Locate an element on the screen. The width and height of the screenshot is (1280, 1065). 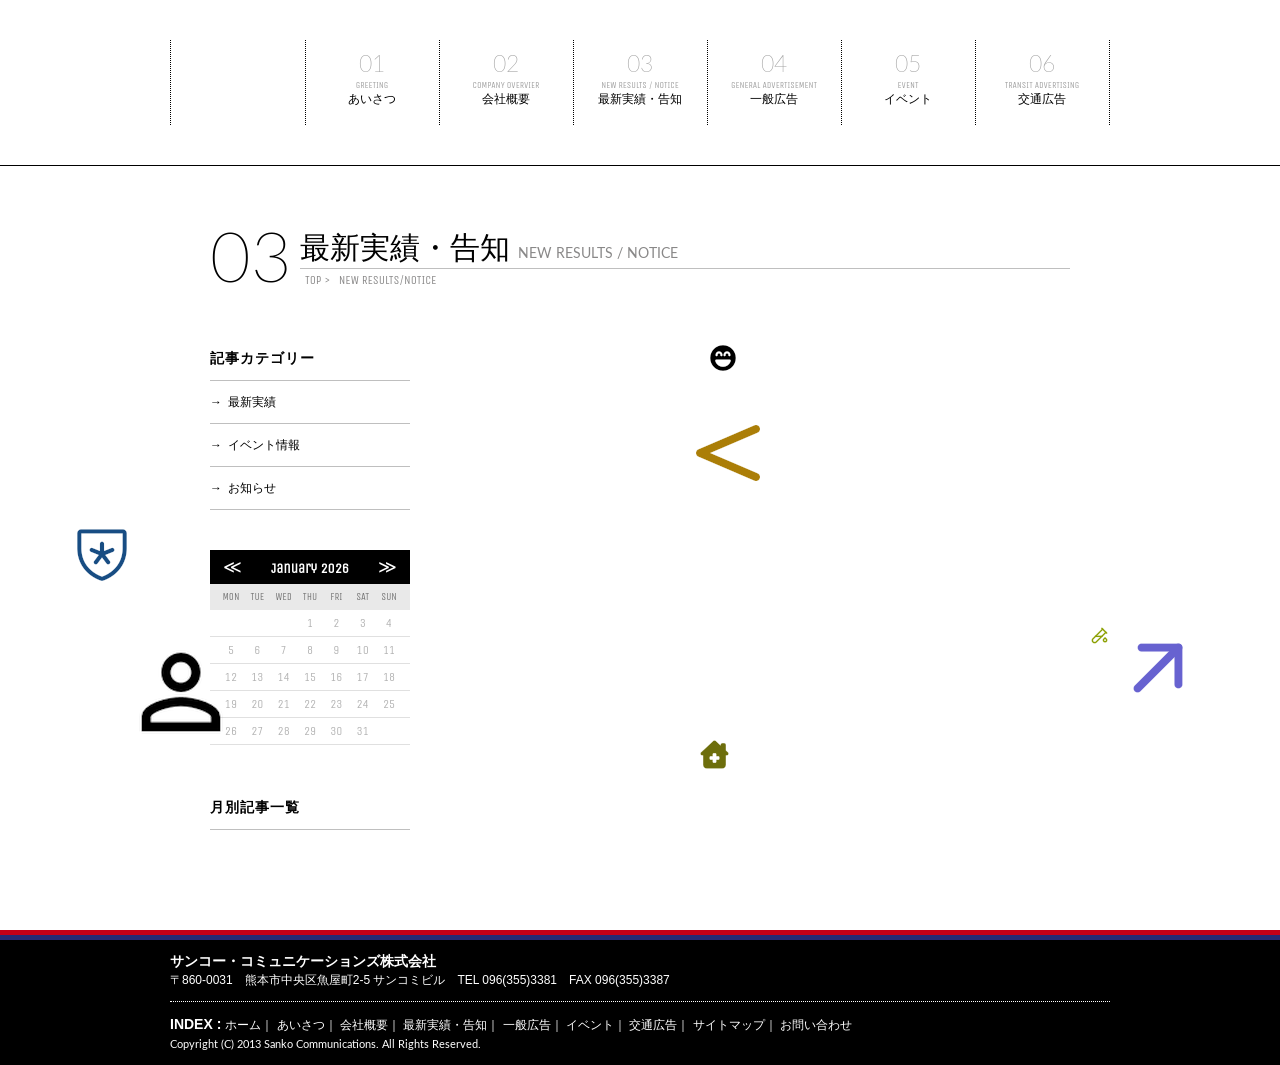
add a laughing emoji reaction is located at coordinates (723, 358).